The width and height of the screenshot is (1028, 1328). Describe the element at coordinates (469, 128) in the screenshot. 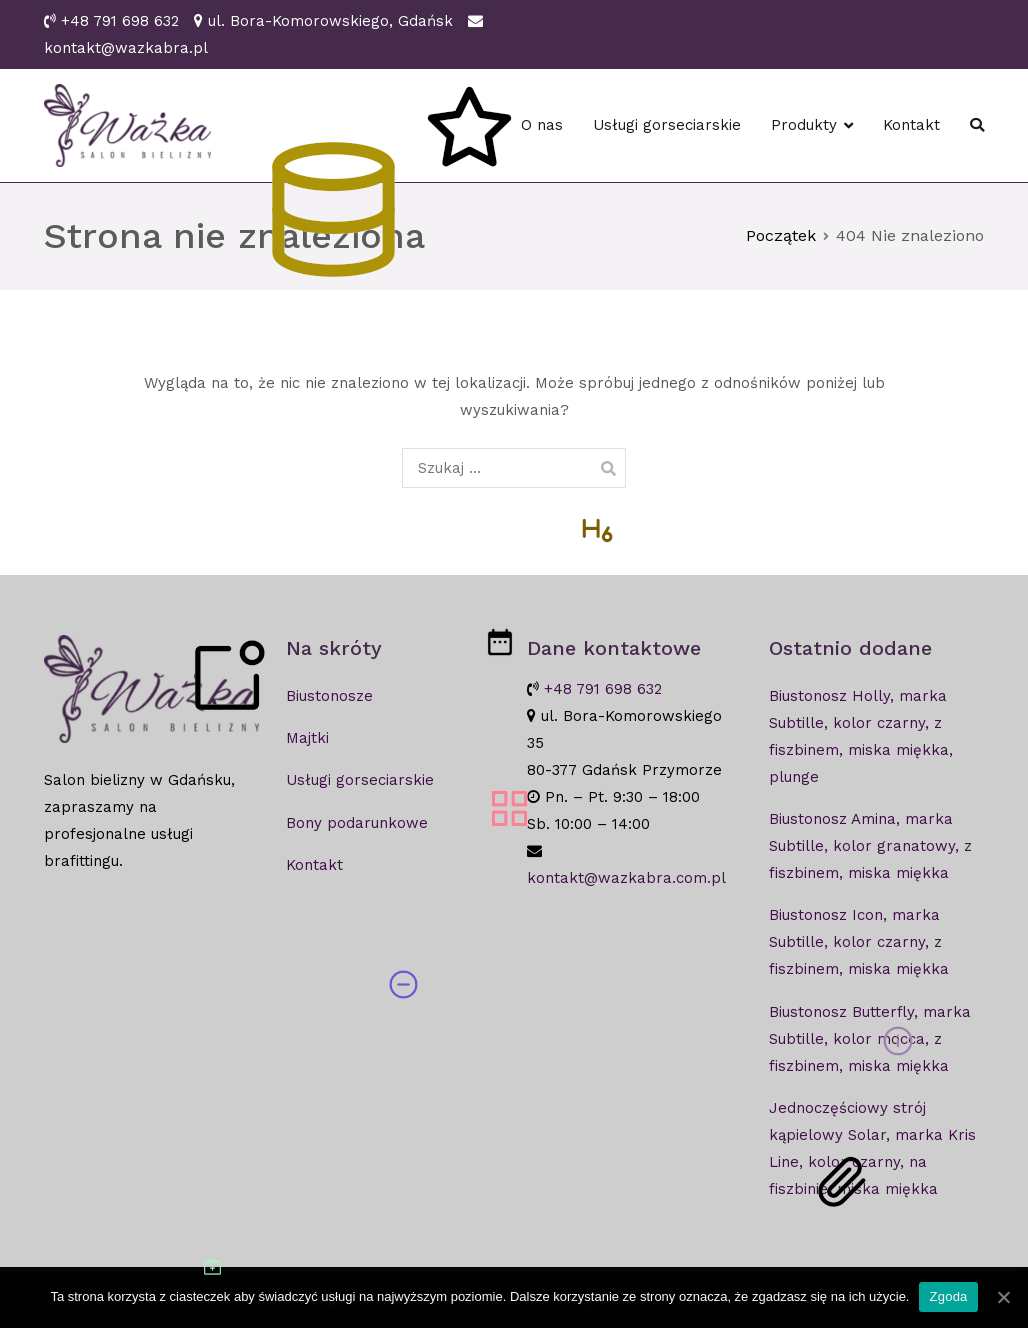

I see `add item to favorites` at that location.